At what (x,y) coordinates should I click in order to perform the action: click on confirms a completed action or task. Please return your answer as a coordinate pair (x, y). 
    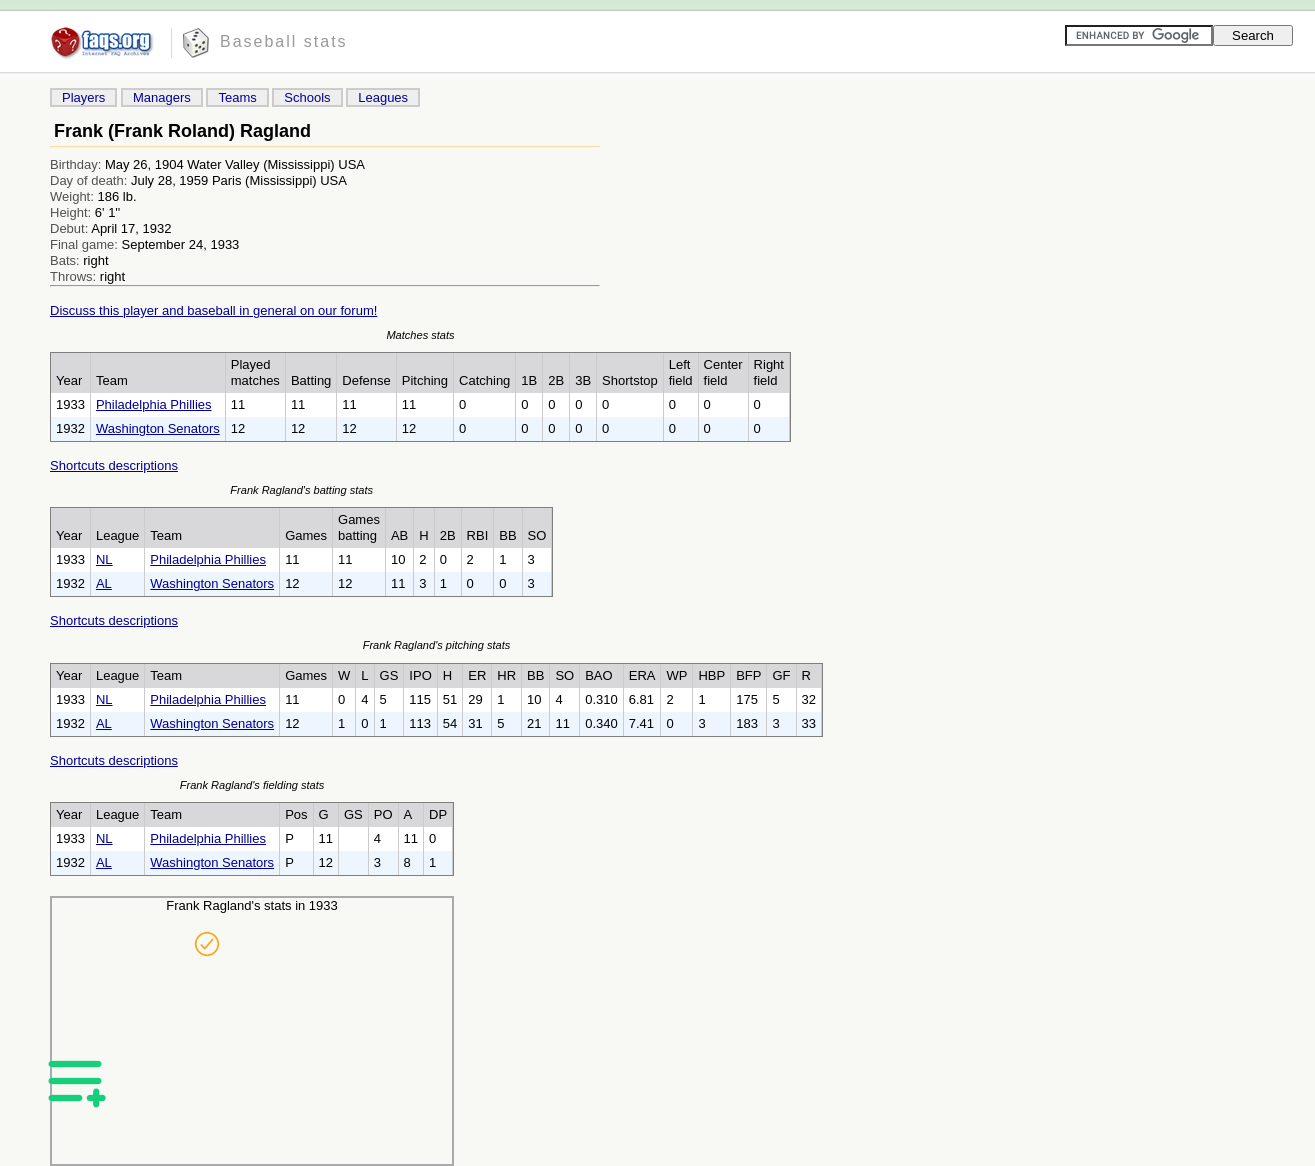
    Looking at the image, I should click on (207, 944).